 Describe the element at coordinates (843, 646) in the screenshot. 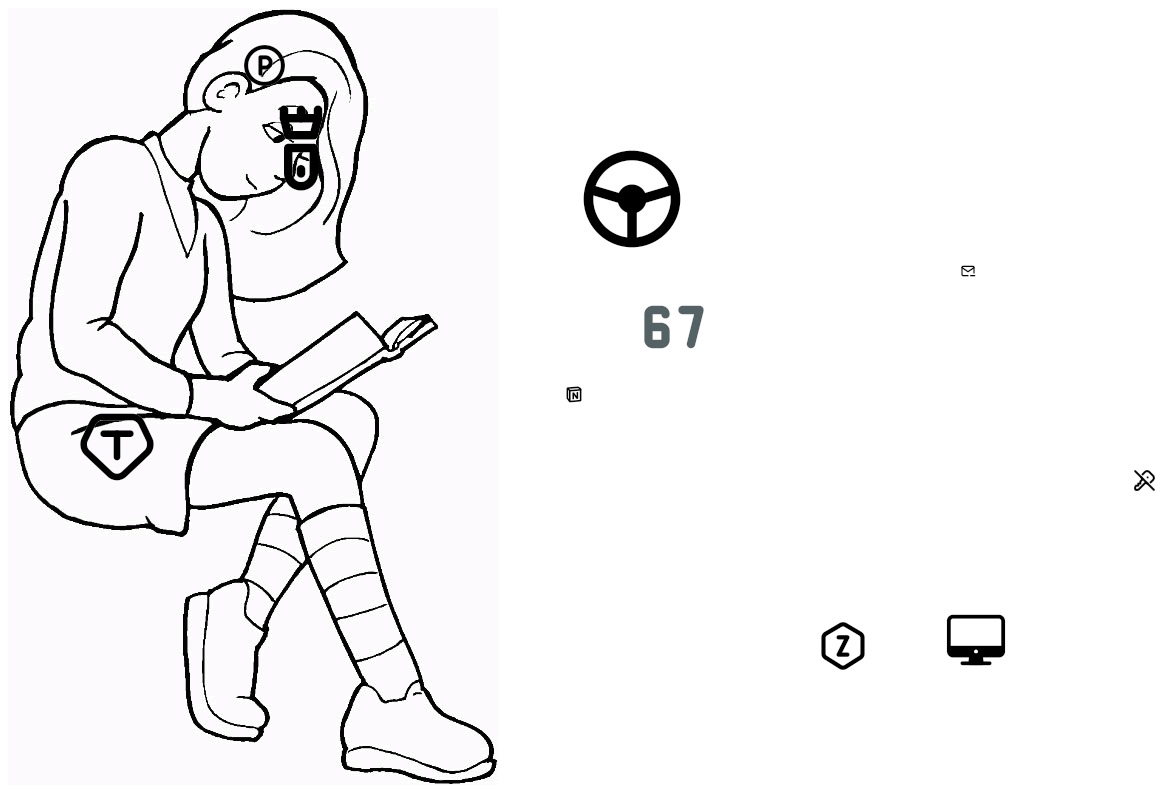

I see `app or service logo starting with Z` at that location.